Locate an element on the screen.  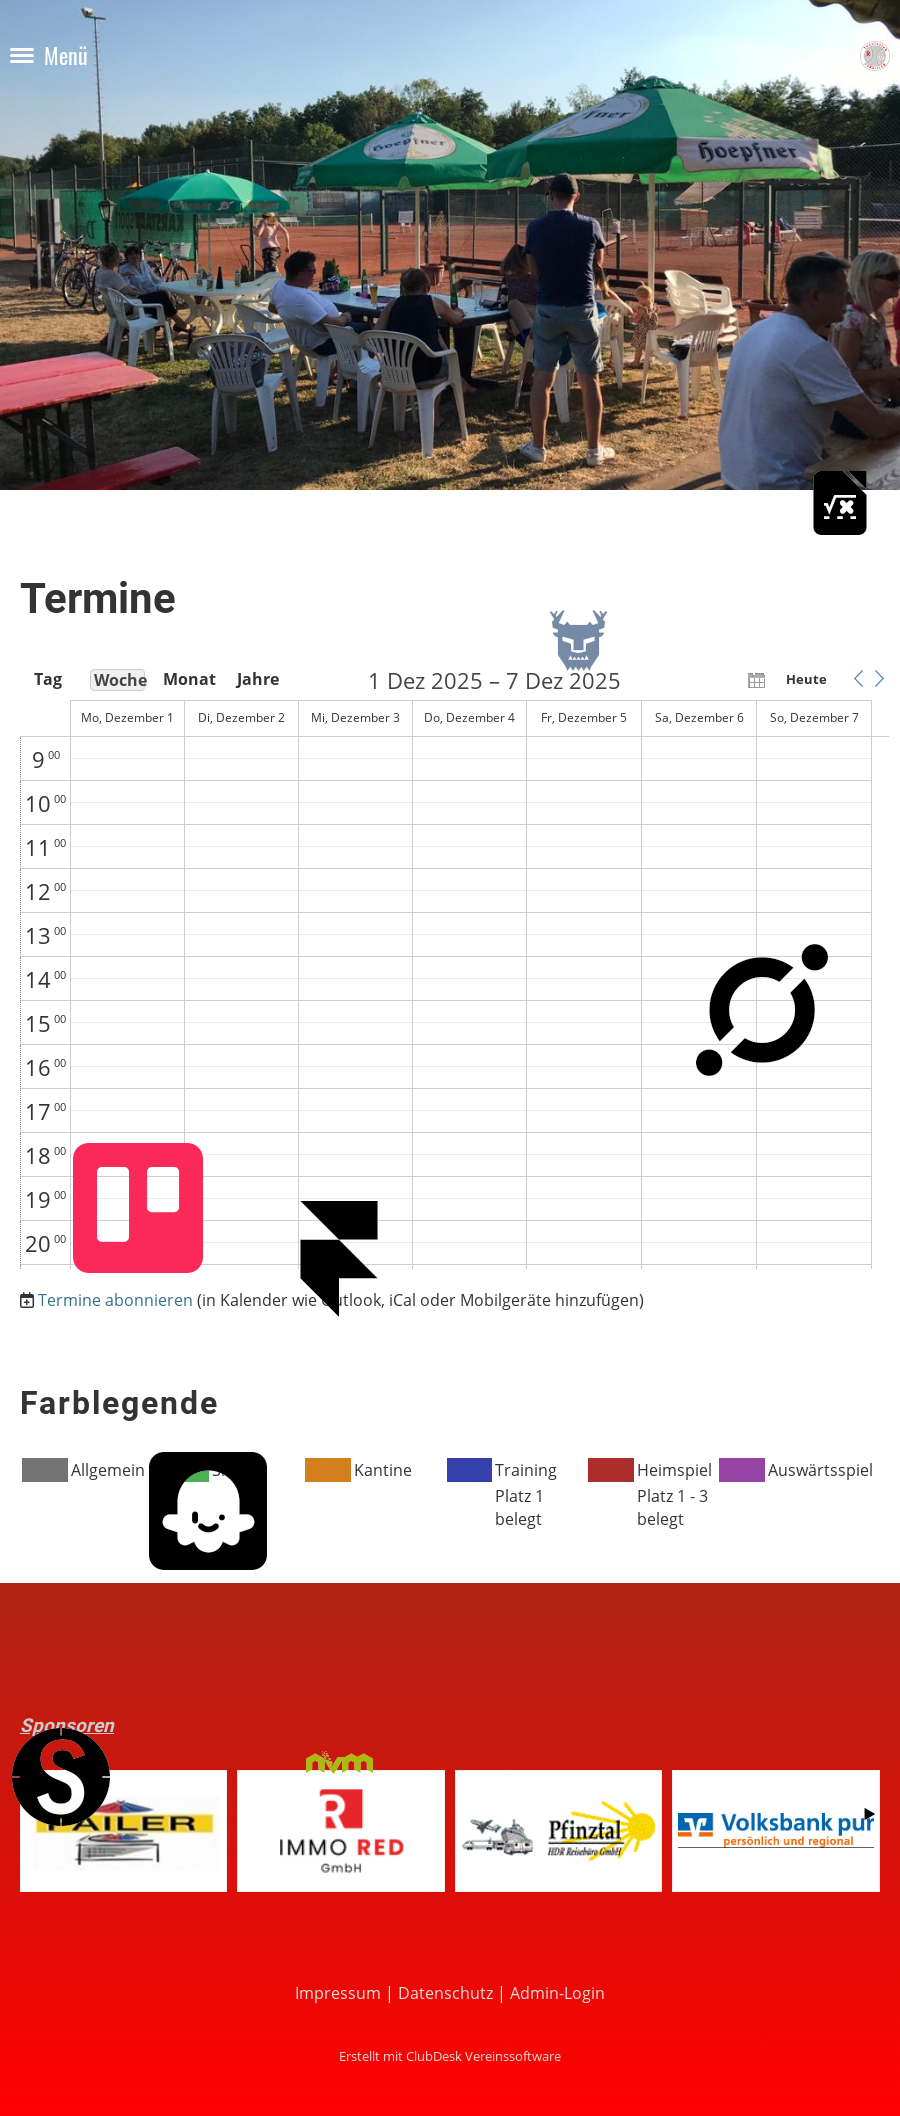
turso database service logo is located at coordinates (578, 640).